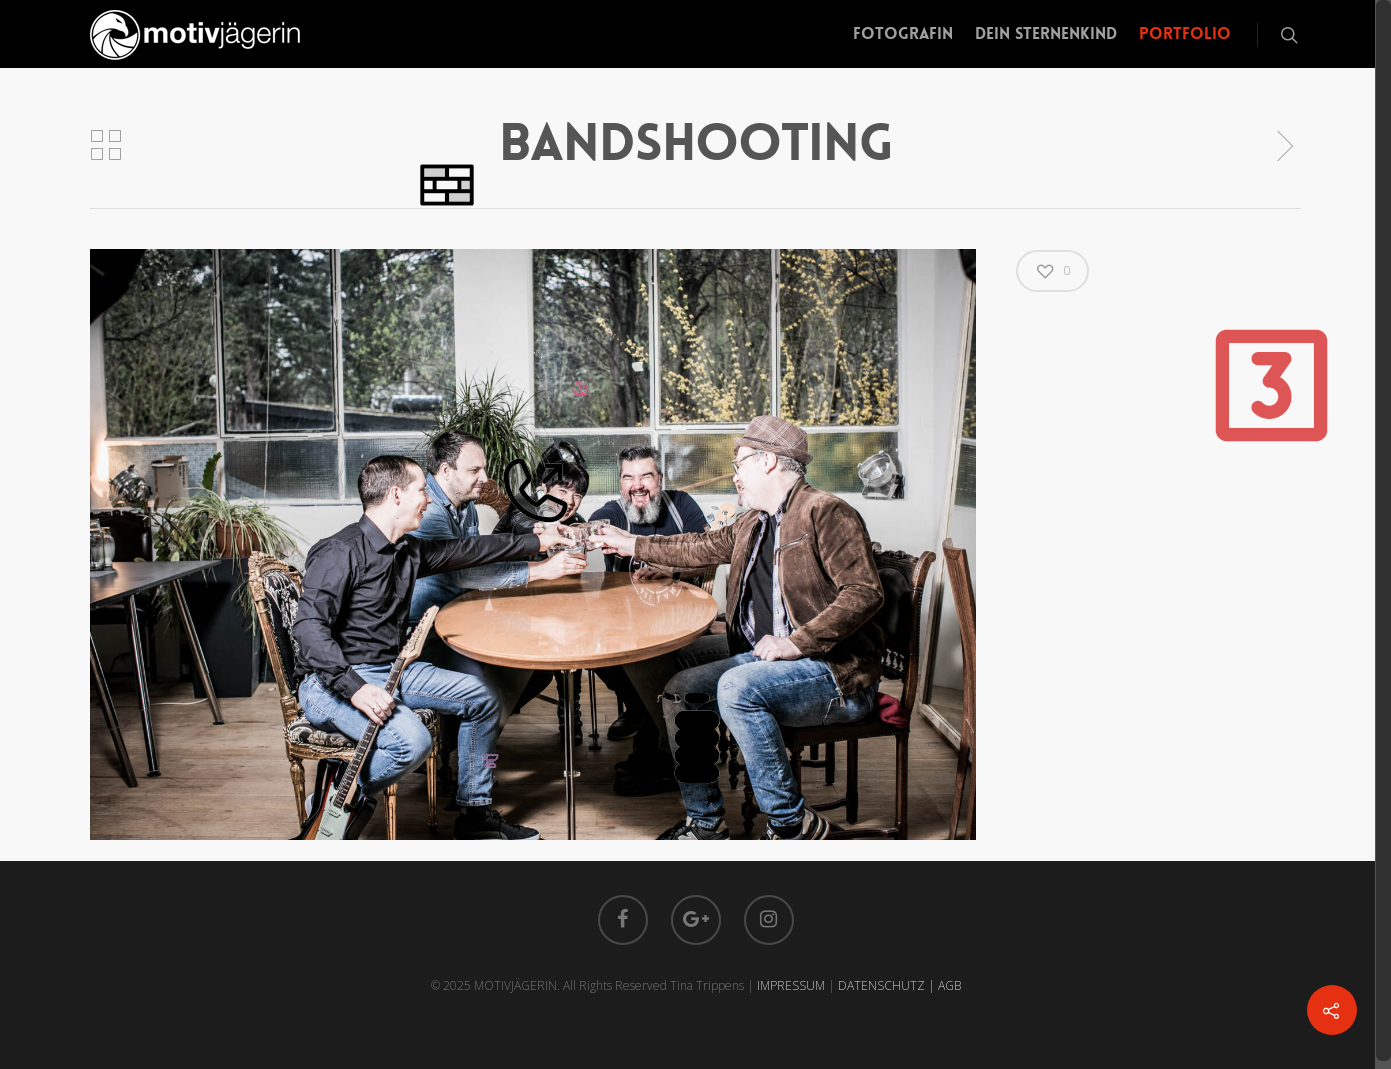 Image resolution: width=1391 pixels, height=1069 pixels. I want to click on open color palette or swatches, so click(580, 388).